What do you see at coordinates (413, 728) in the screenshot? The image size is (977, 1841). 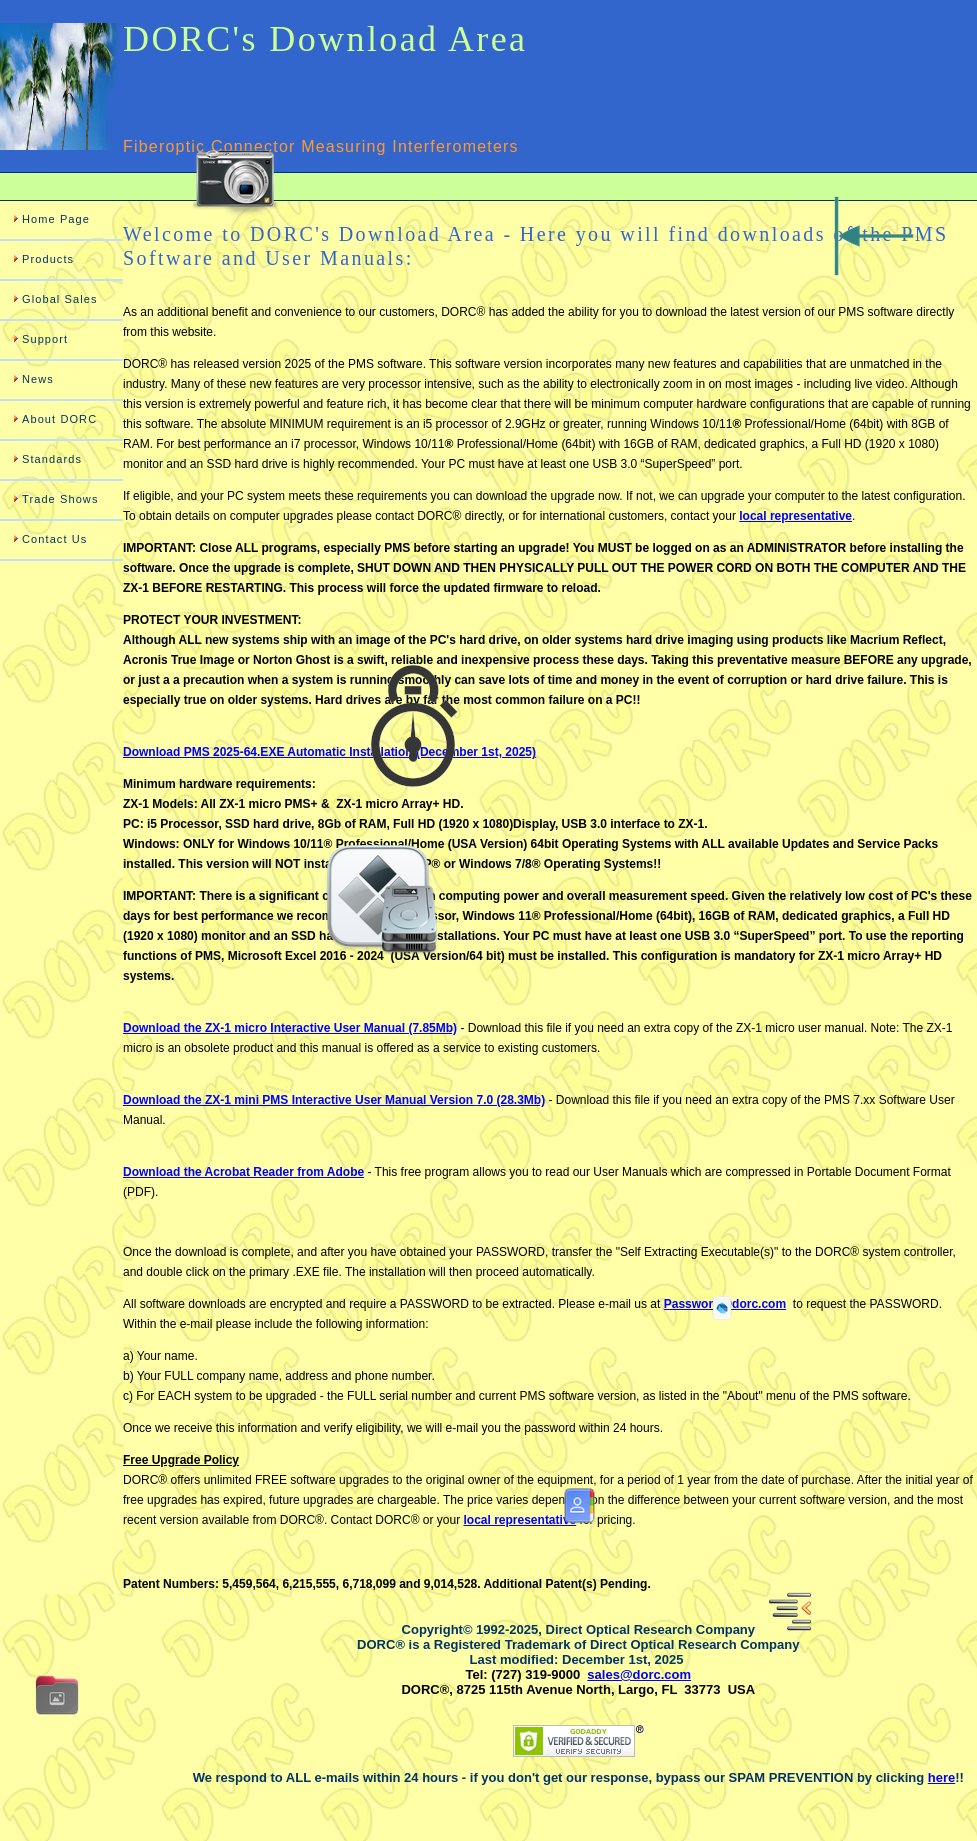 I see `open system profiler to analyze performance` at bounding box center [413, 728].